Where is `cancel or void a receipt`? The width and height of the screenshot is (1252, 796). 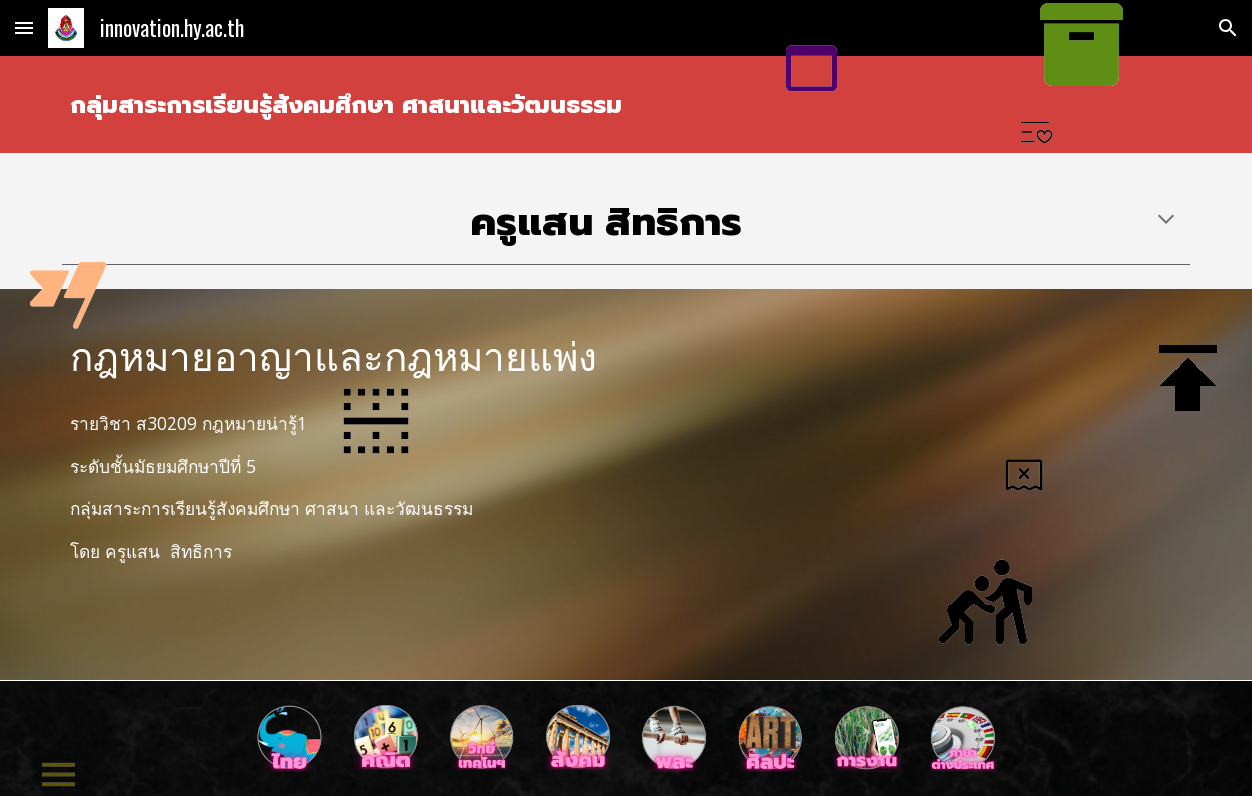 cancel or void a receipt is located at coordinates (1024, 475).